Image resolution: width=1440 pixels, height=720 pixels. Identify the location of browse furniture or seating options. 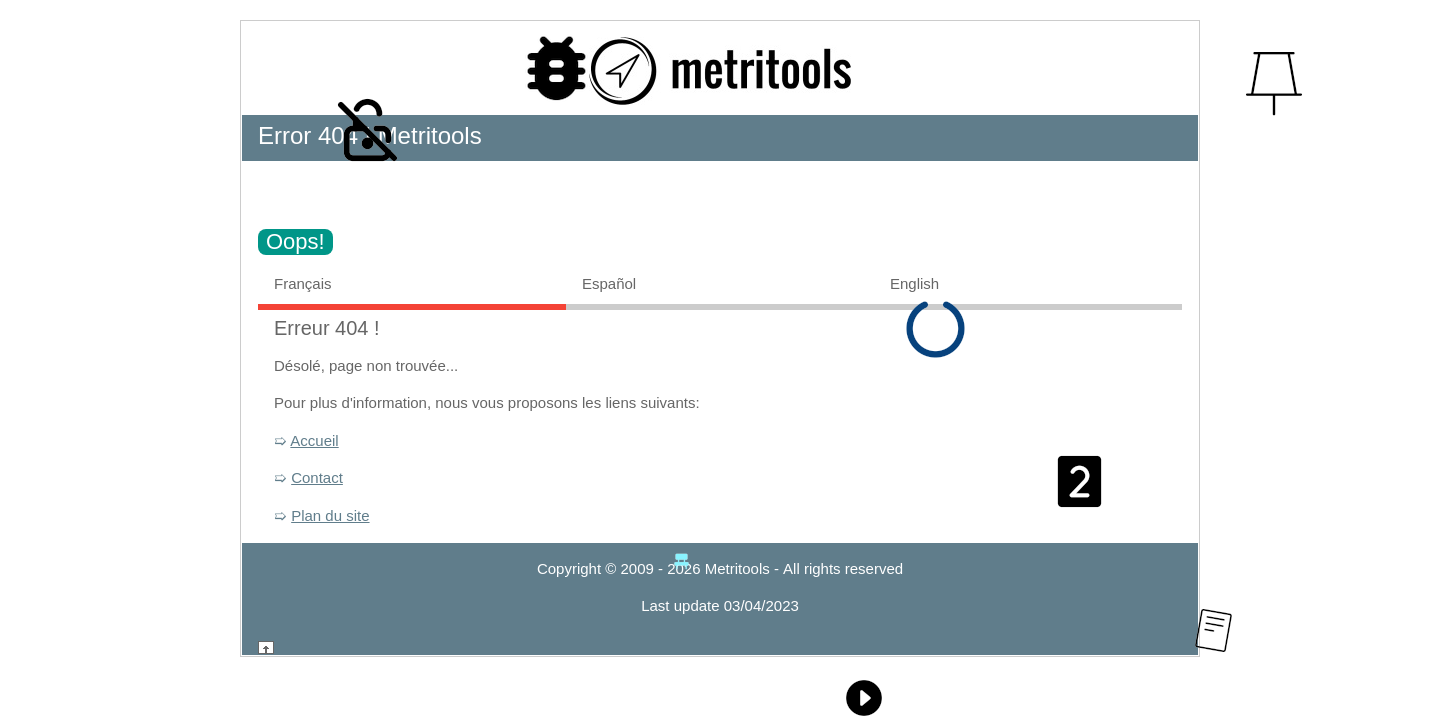
(681, 561).